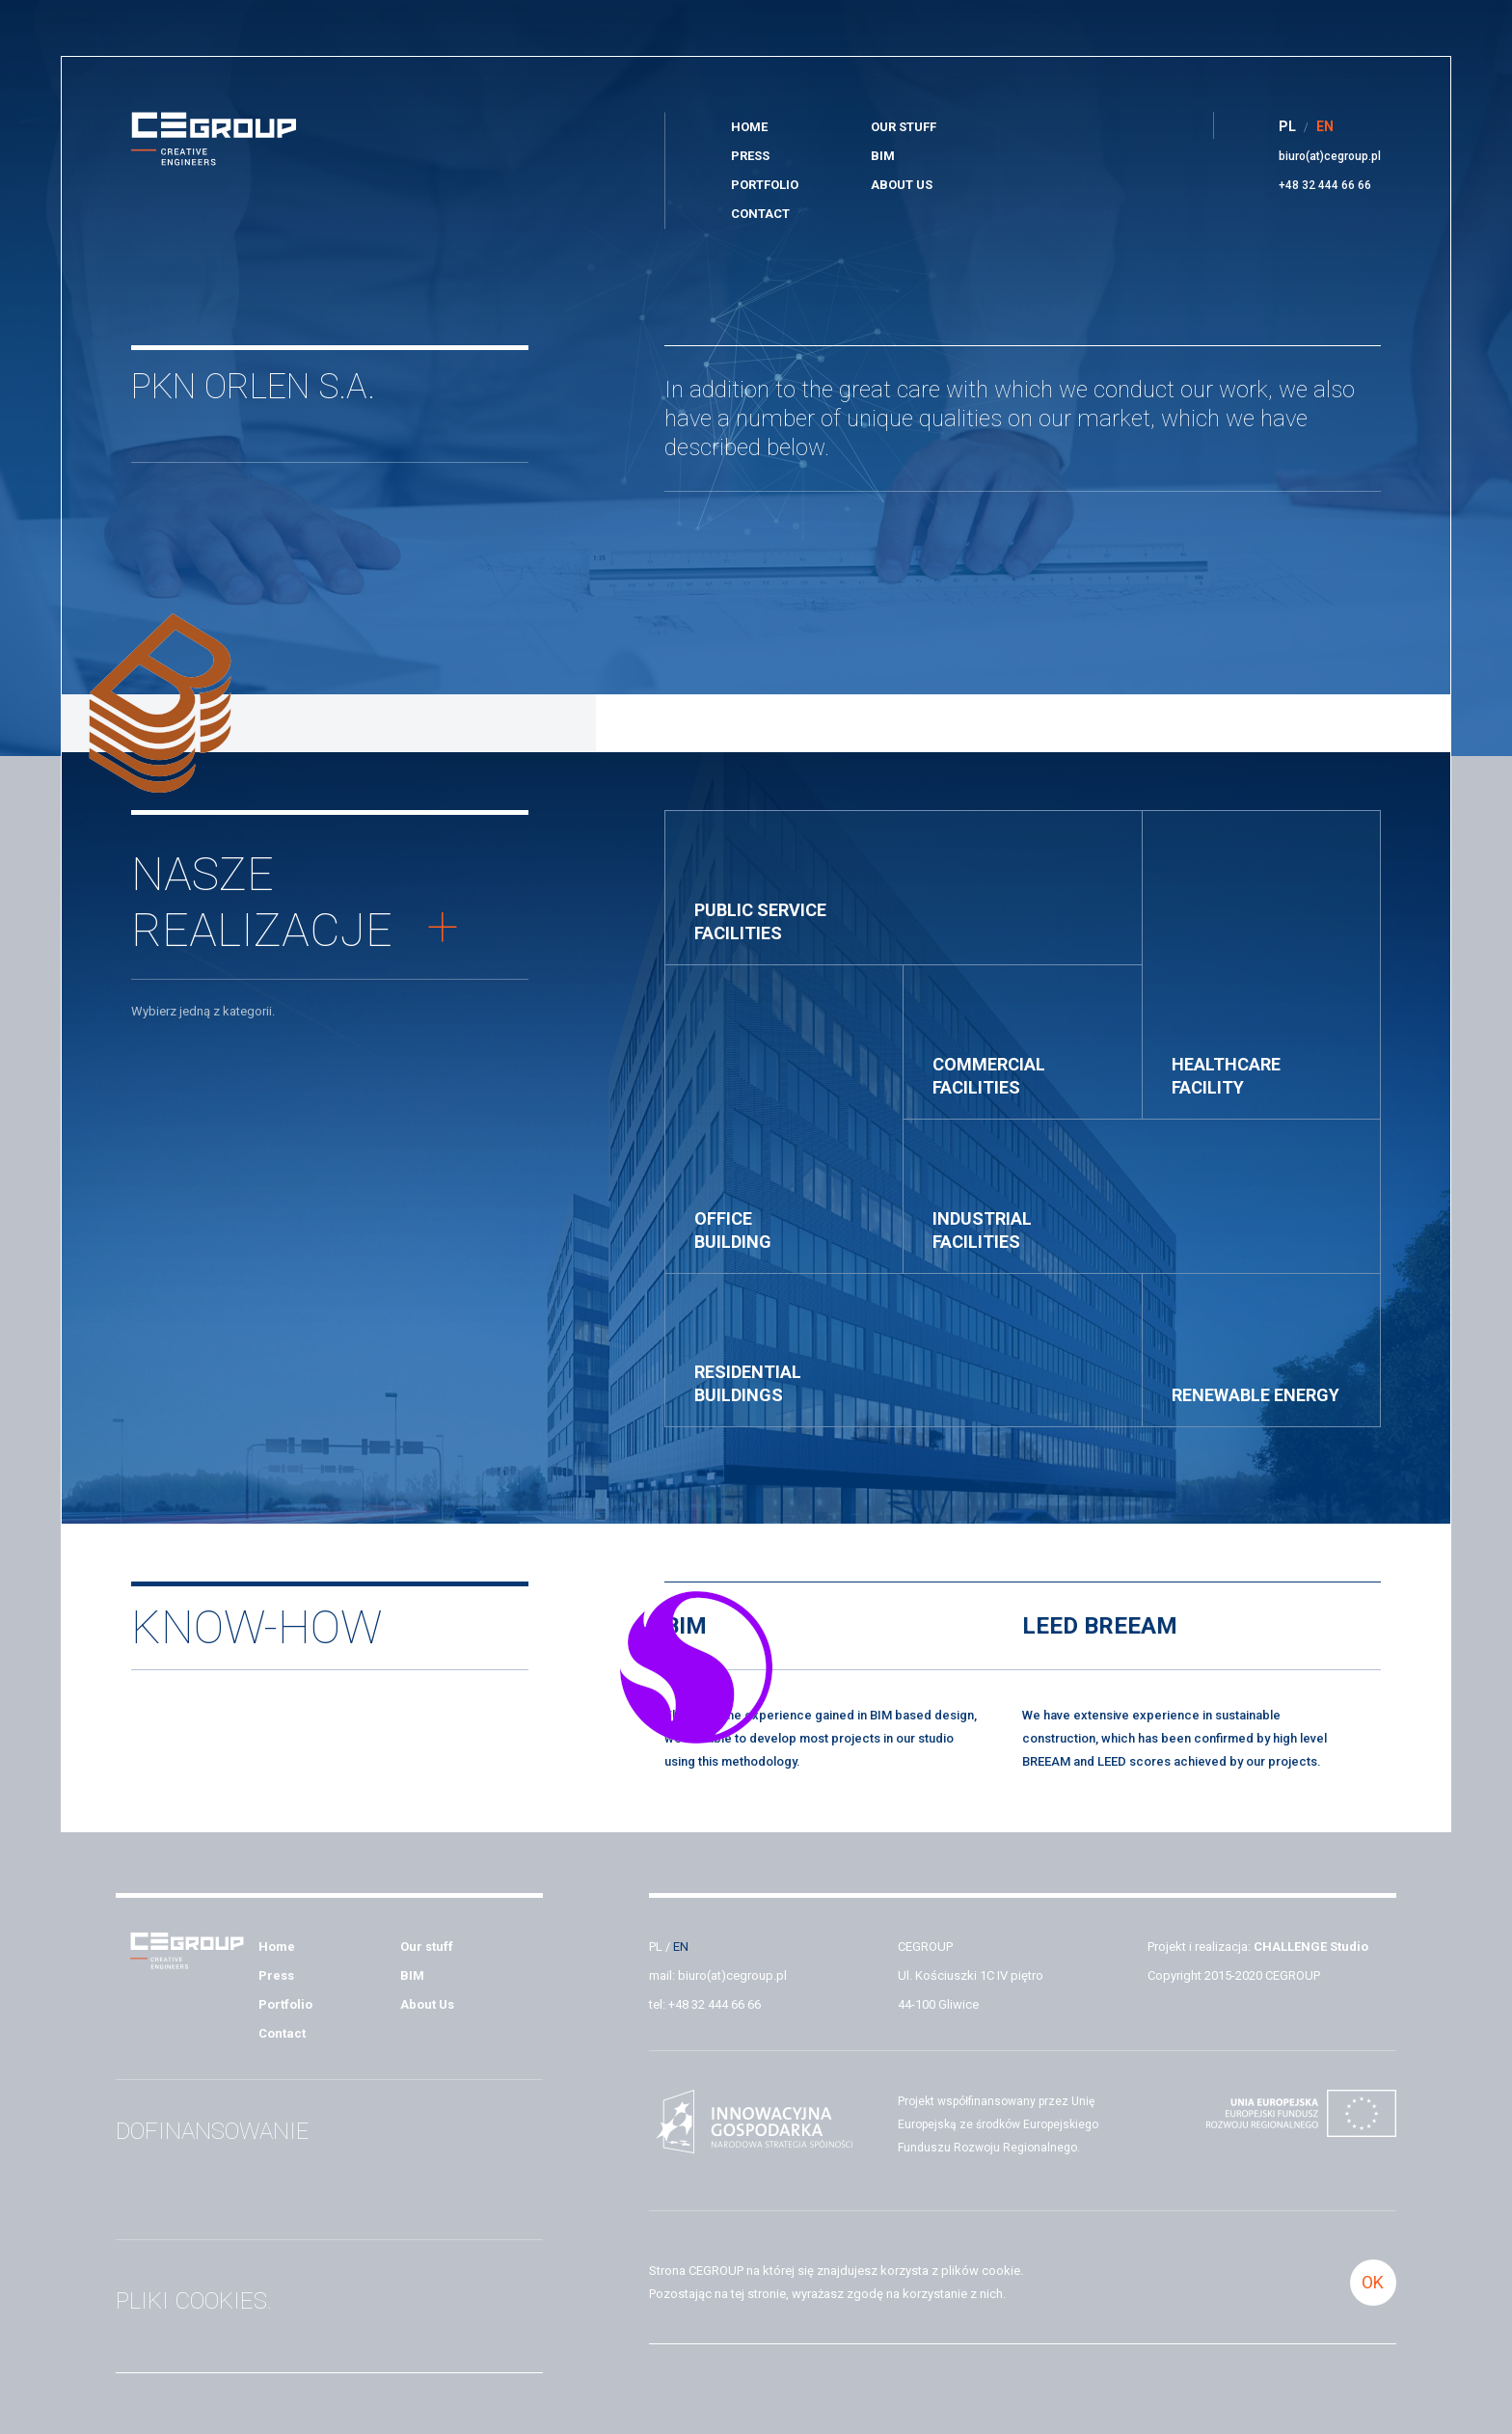  What do you see at coordinates (696, 1667) in the screenshot?
I see `Qualcomm Snapdragon brand logo` at bounding box center [696, 1667].